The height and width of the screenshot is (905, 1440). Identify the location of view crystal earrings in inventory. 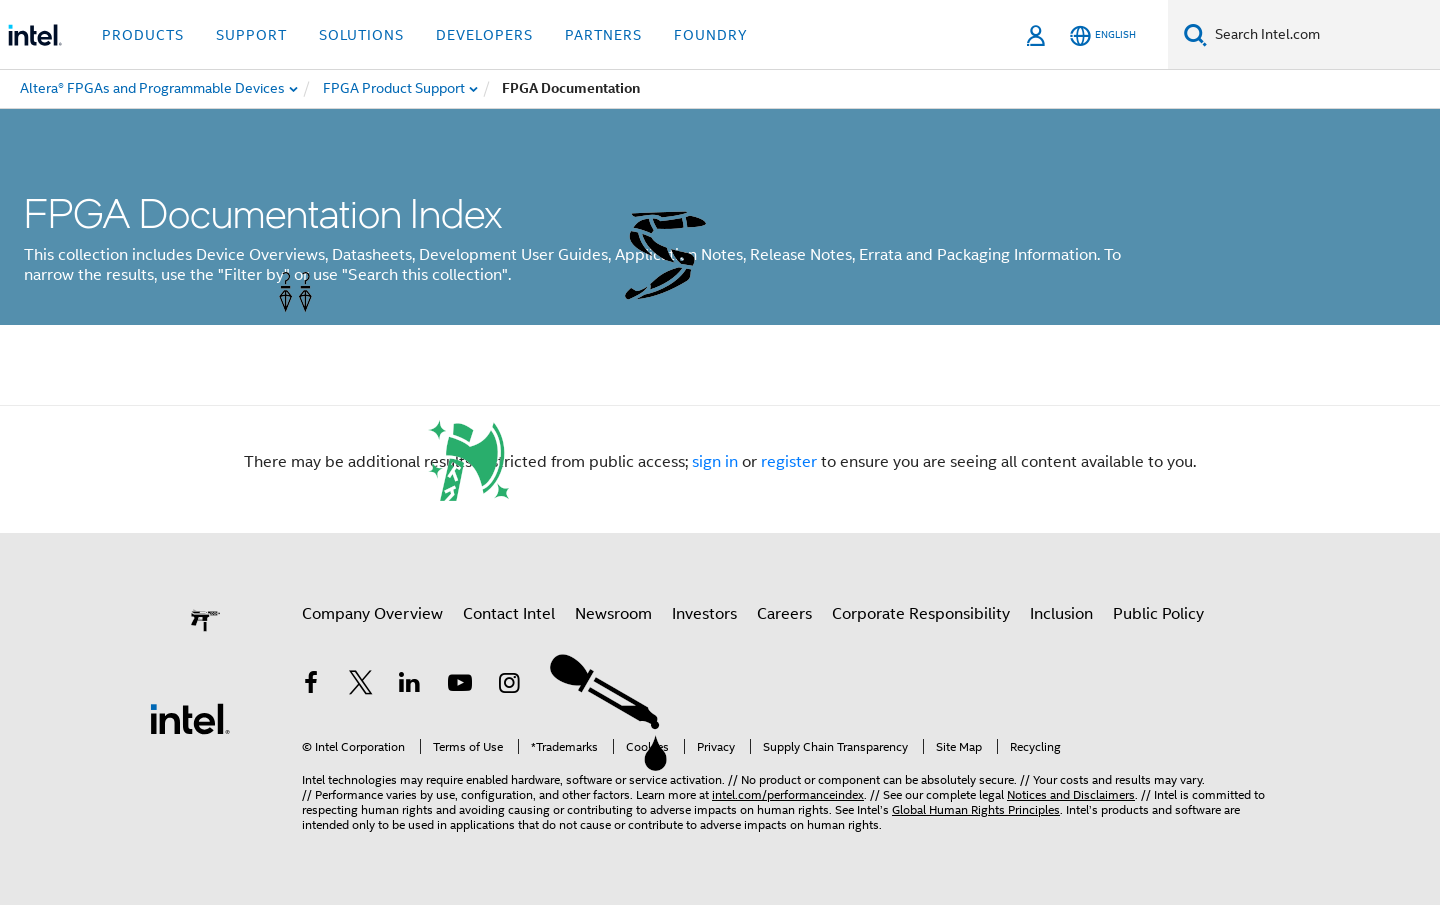
(295, 291).